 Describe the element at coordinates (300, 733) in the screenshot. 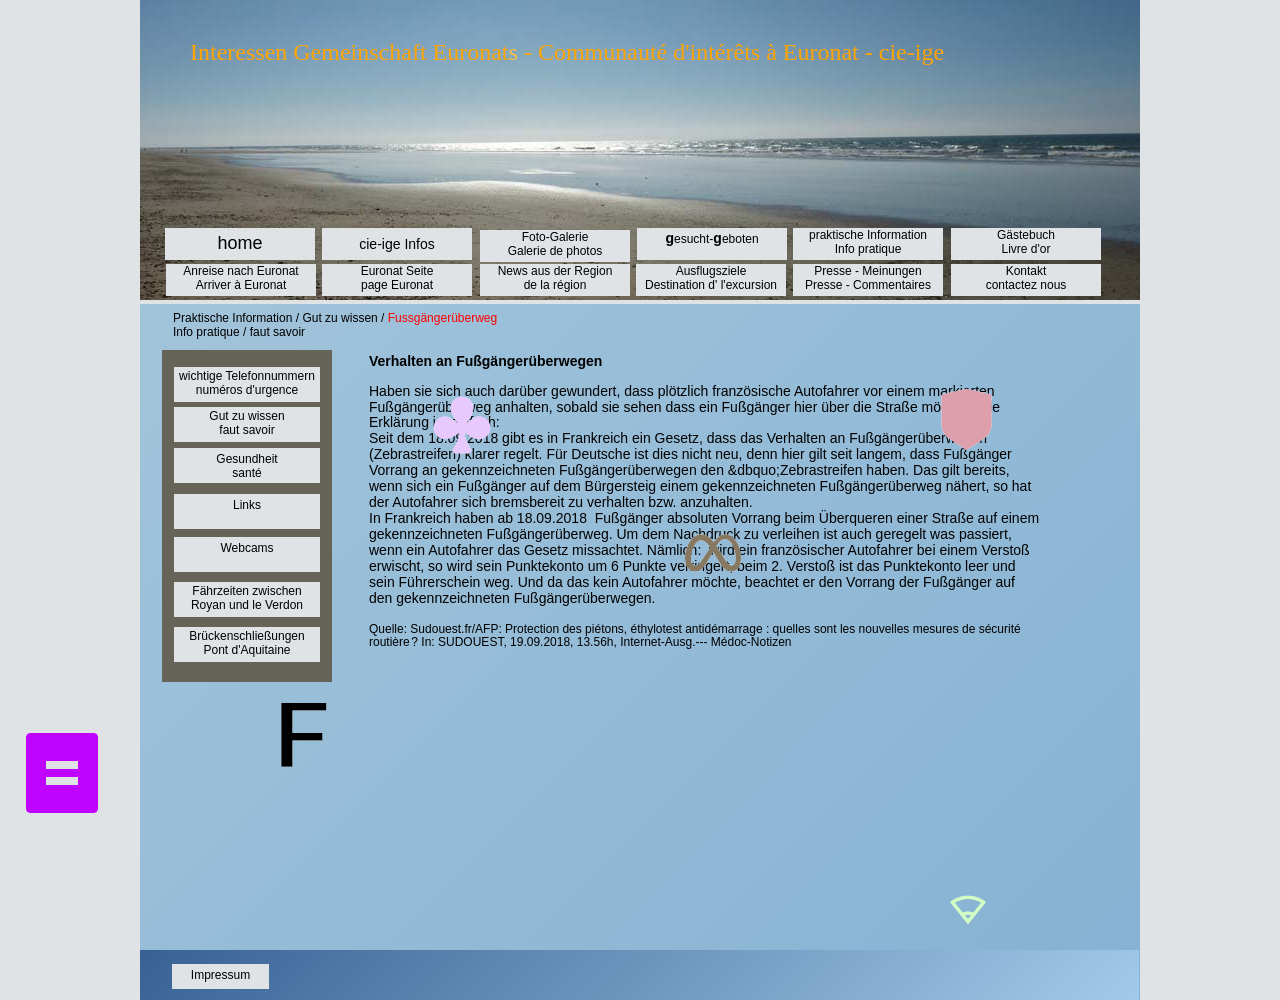

I see `switch to sans-serif font style` at that location.